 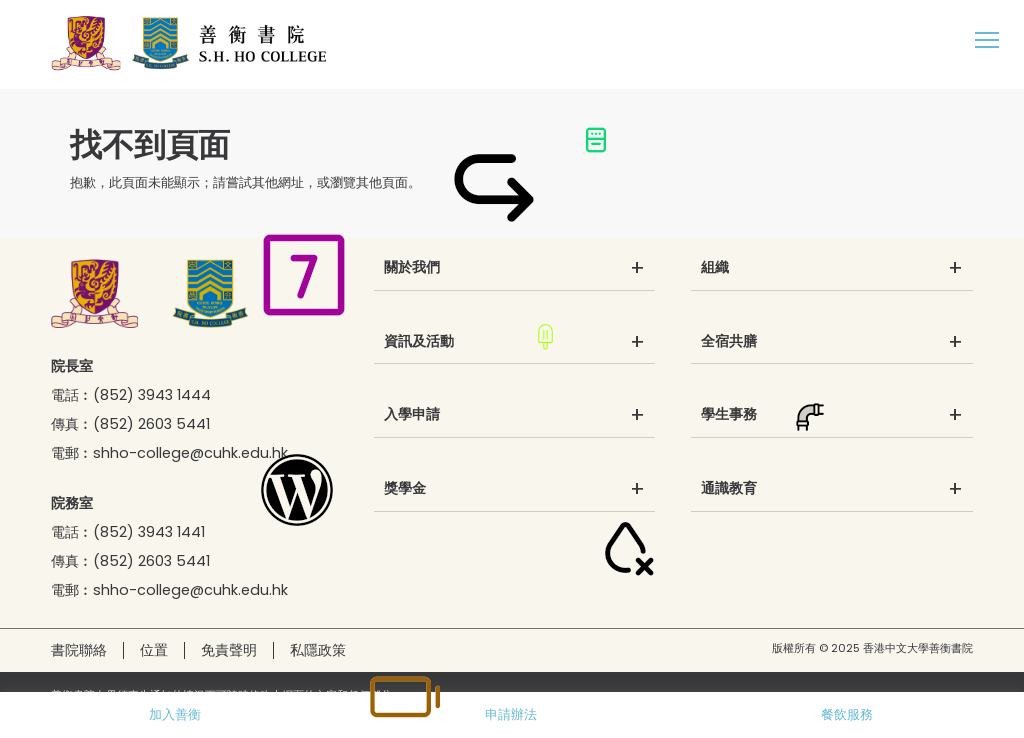 What do you see at coordinates (404, 697) in the screenshot?
I see `indicates battery is completely drained` at bounding box center [404, 697].